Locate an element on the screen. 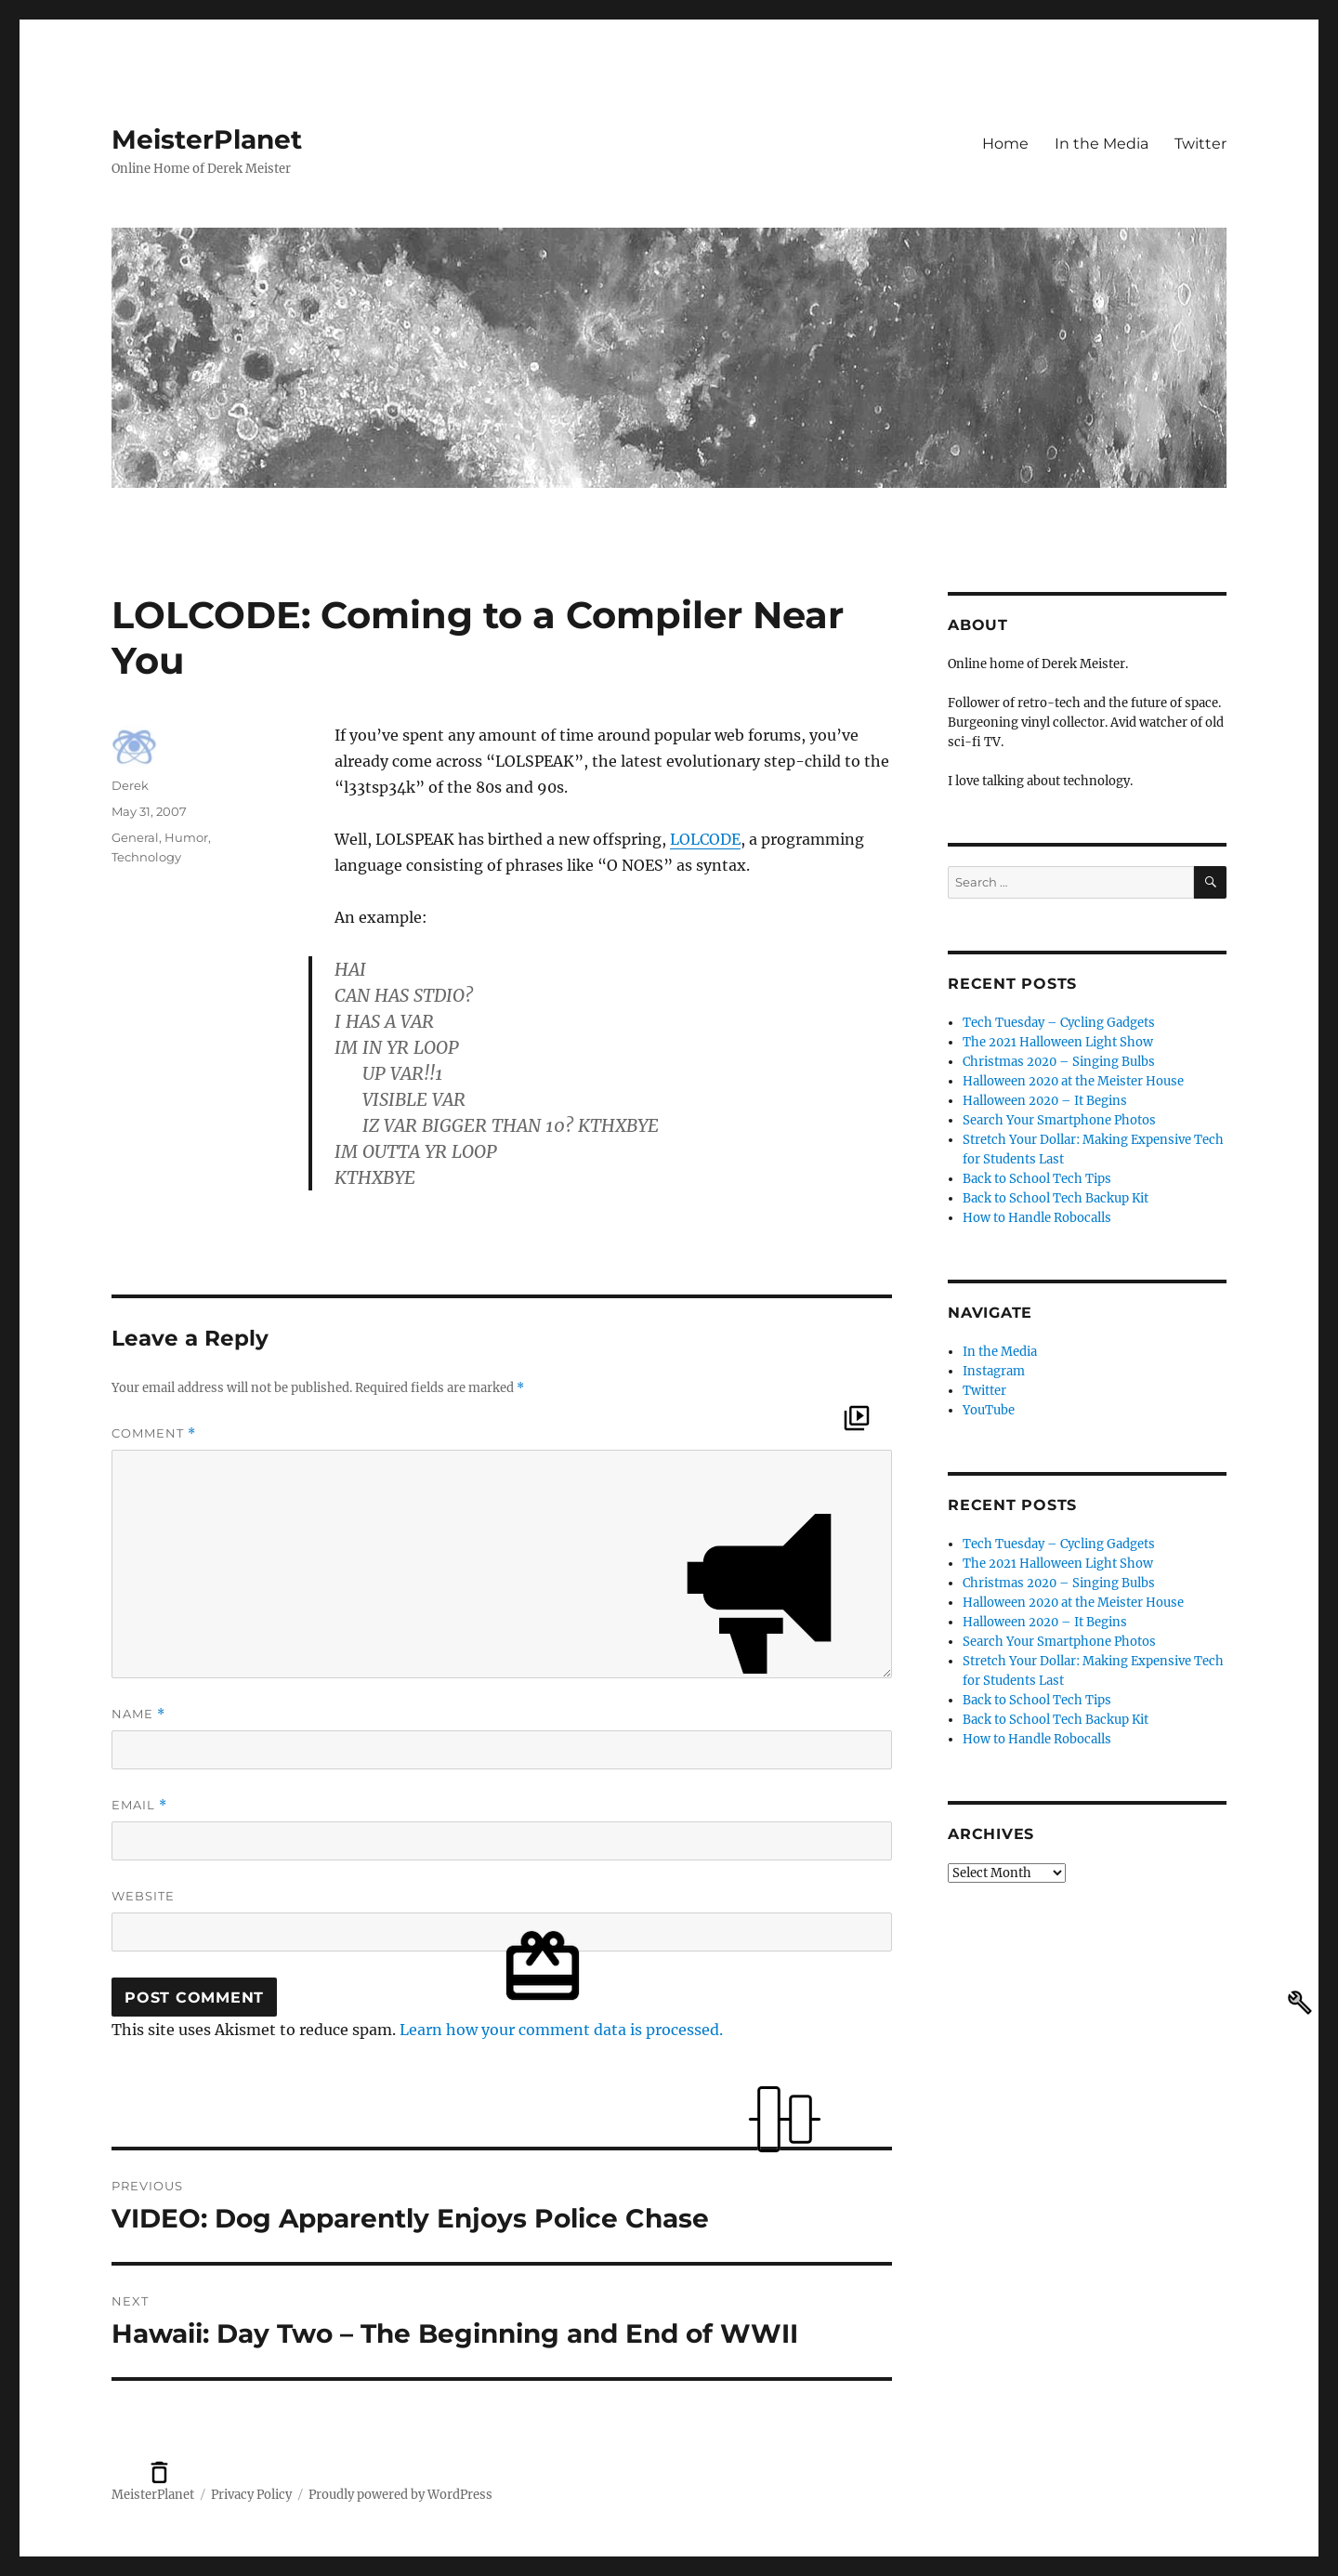 This screenshot has width=1338, height=2576. make an announcement or broadcast is located at coordinates (759, 1594).